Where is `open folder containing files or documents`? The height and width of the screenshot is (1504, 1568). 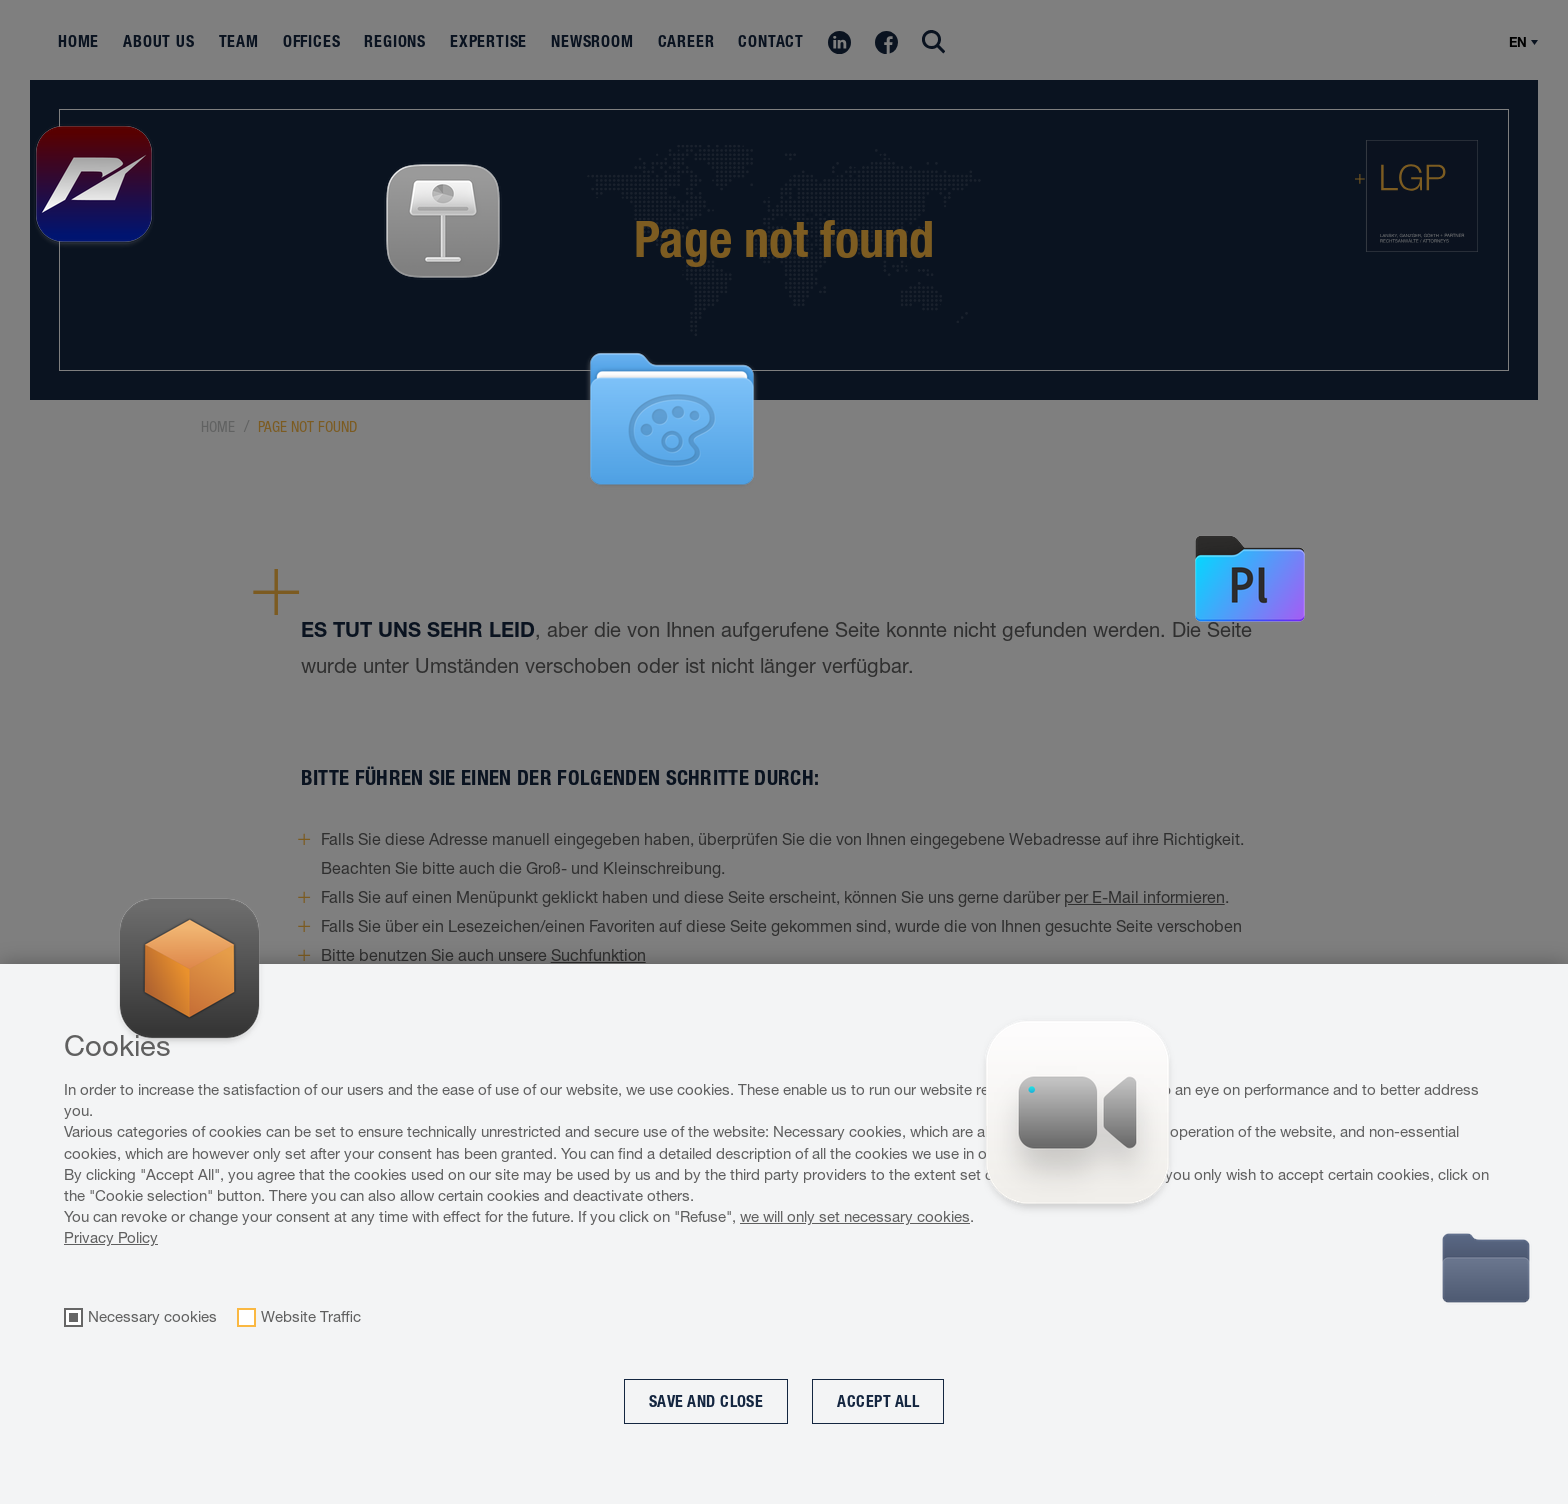 open folder containing files or documents is located at coordinates (1486, 1268).